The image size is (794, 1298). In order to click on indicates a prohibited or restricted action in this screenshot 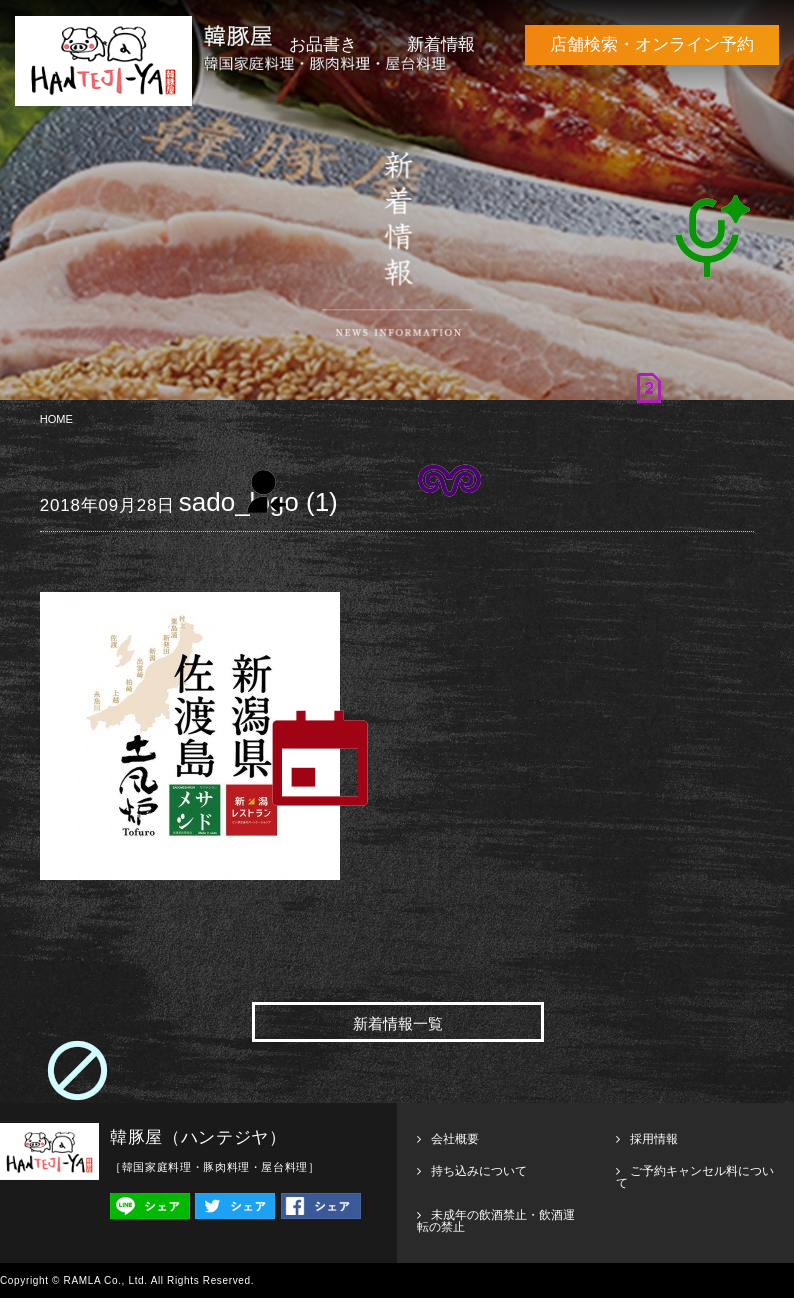, I will do `click(77, 1070)`.